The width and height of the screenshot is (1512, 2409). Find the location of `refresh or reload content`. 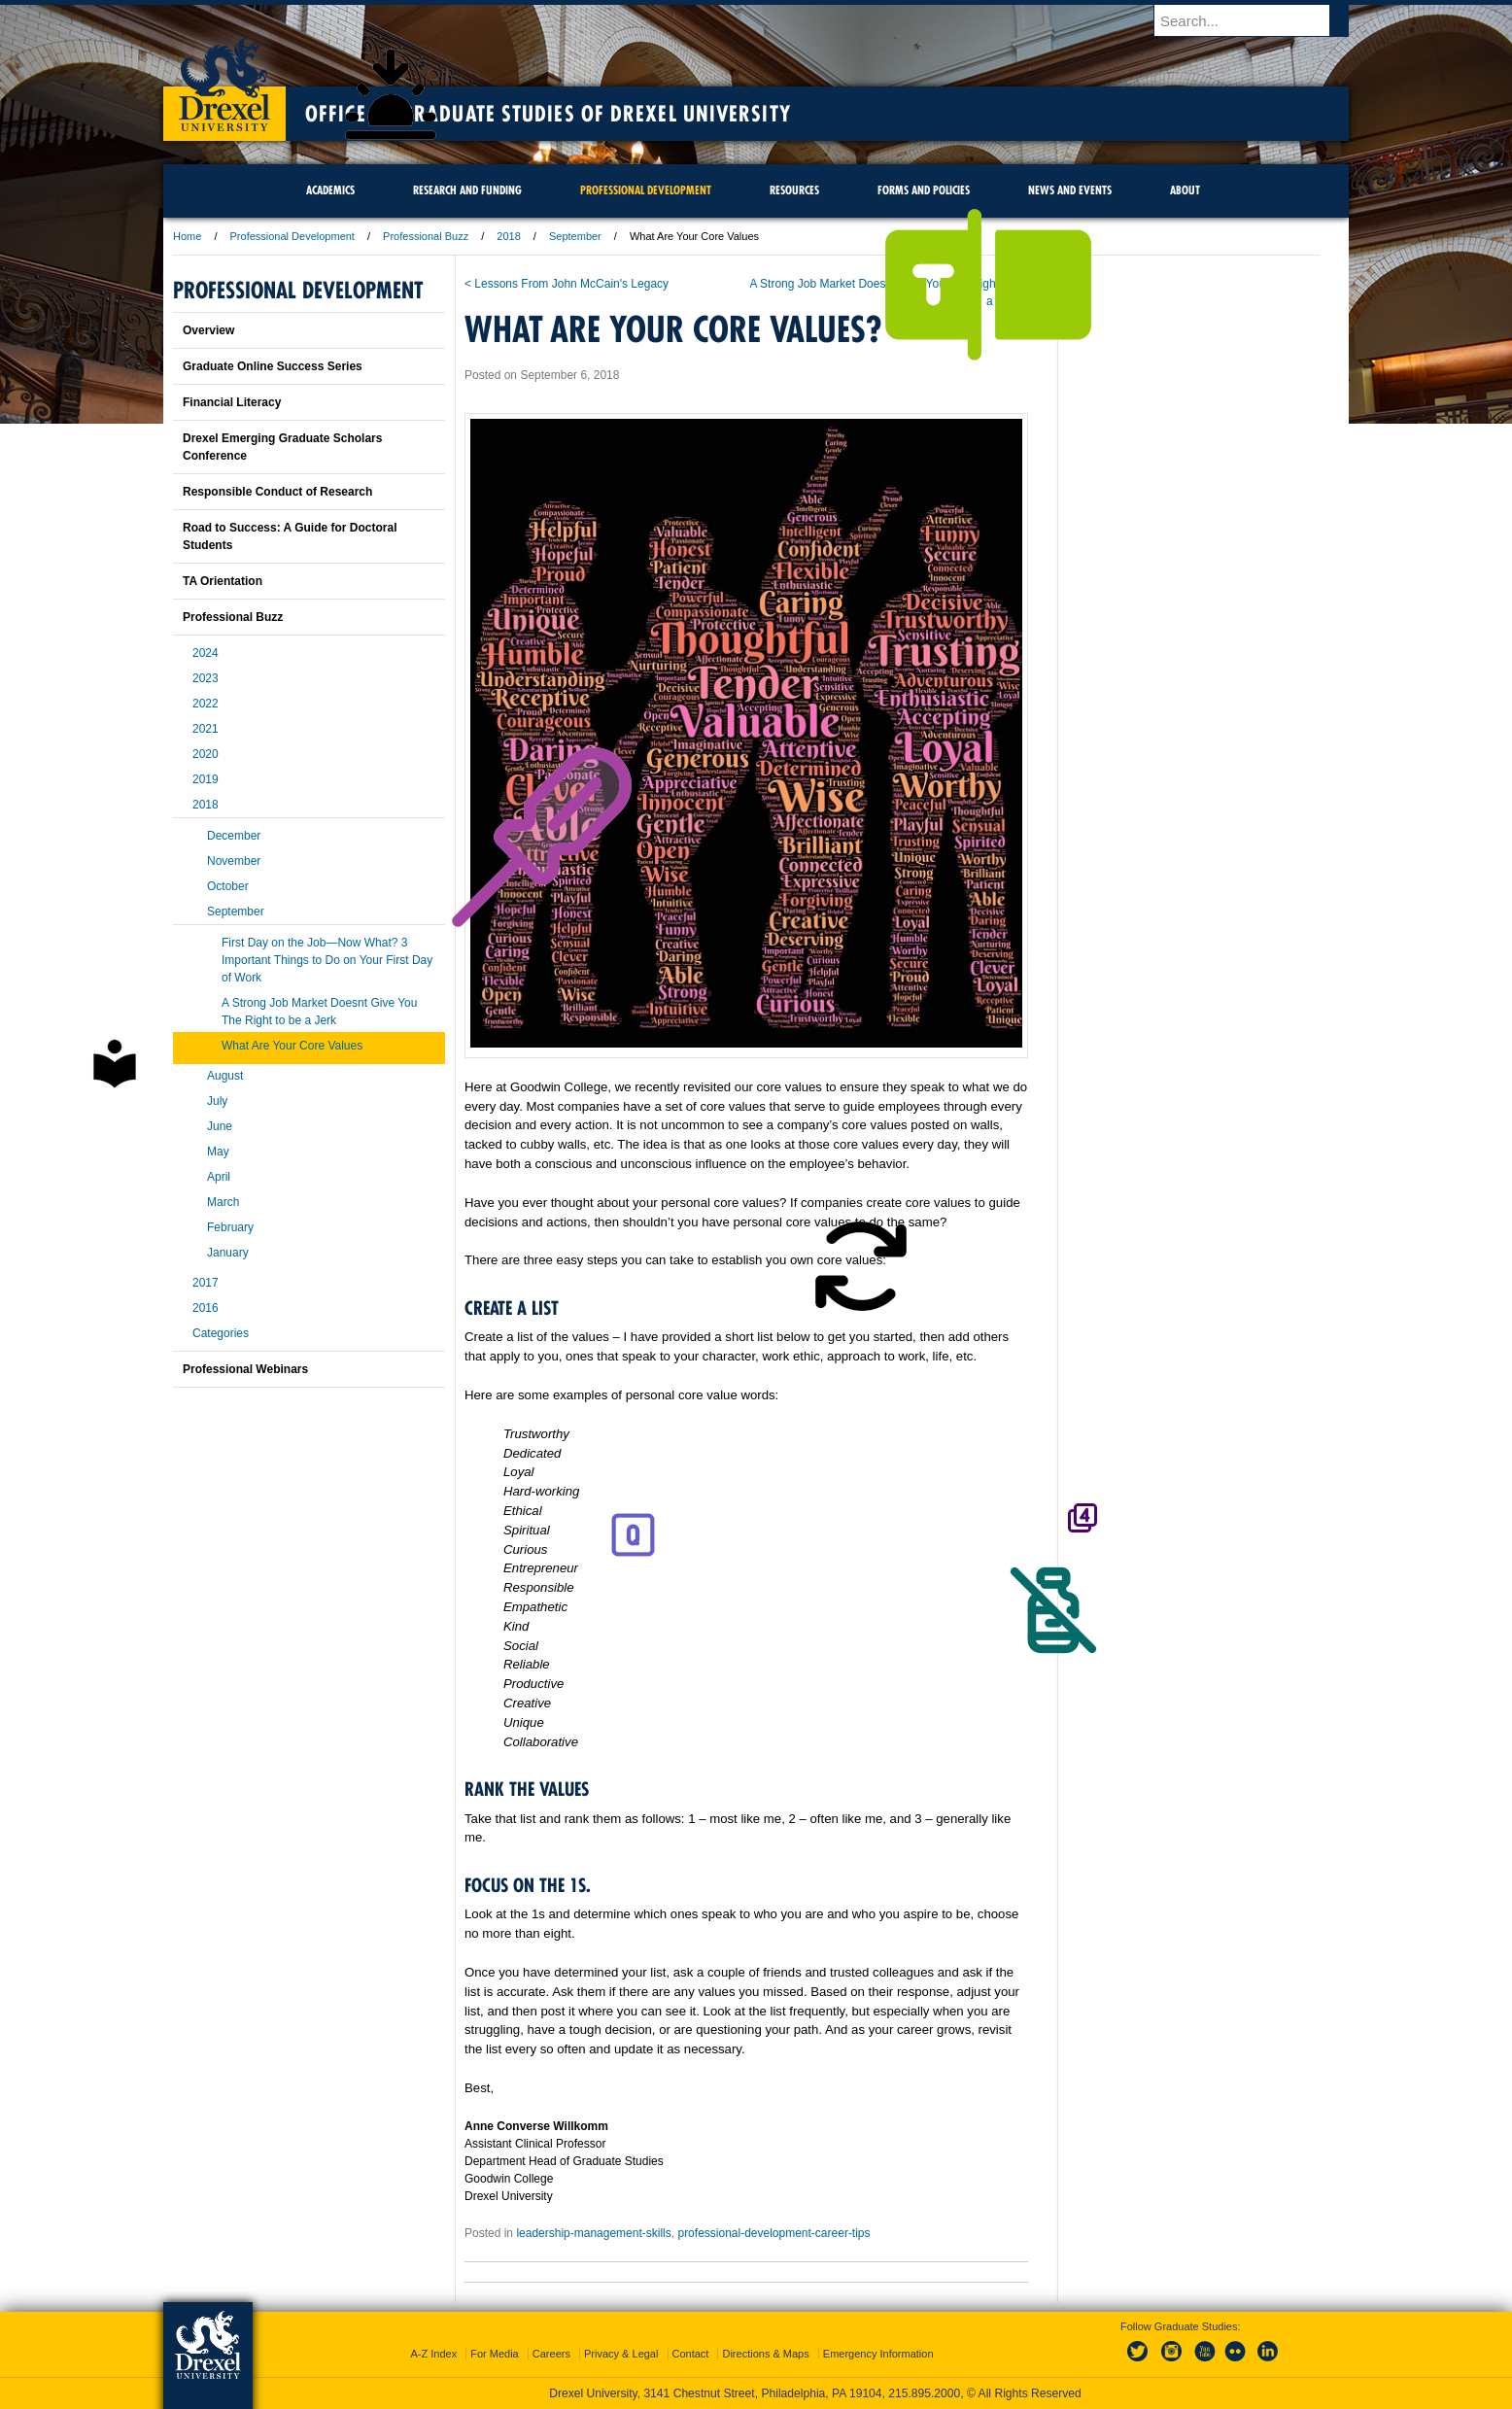

refresh or reload content is located at coordinates (861, 1266).